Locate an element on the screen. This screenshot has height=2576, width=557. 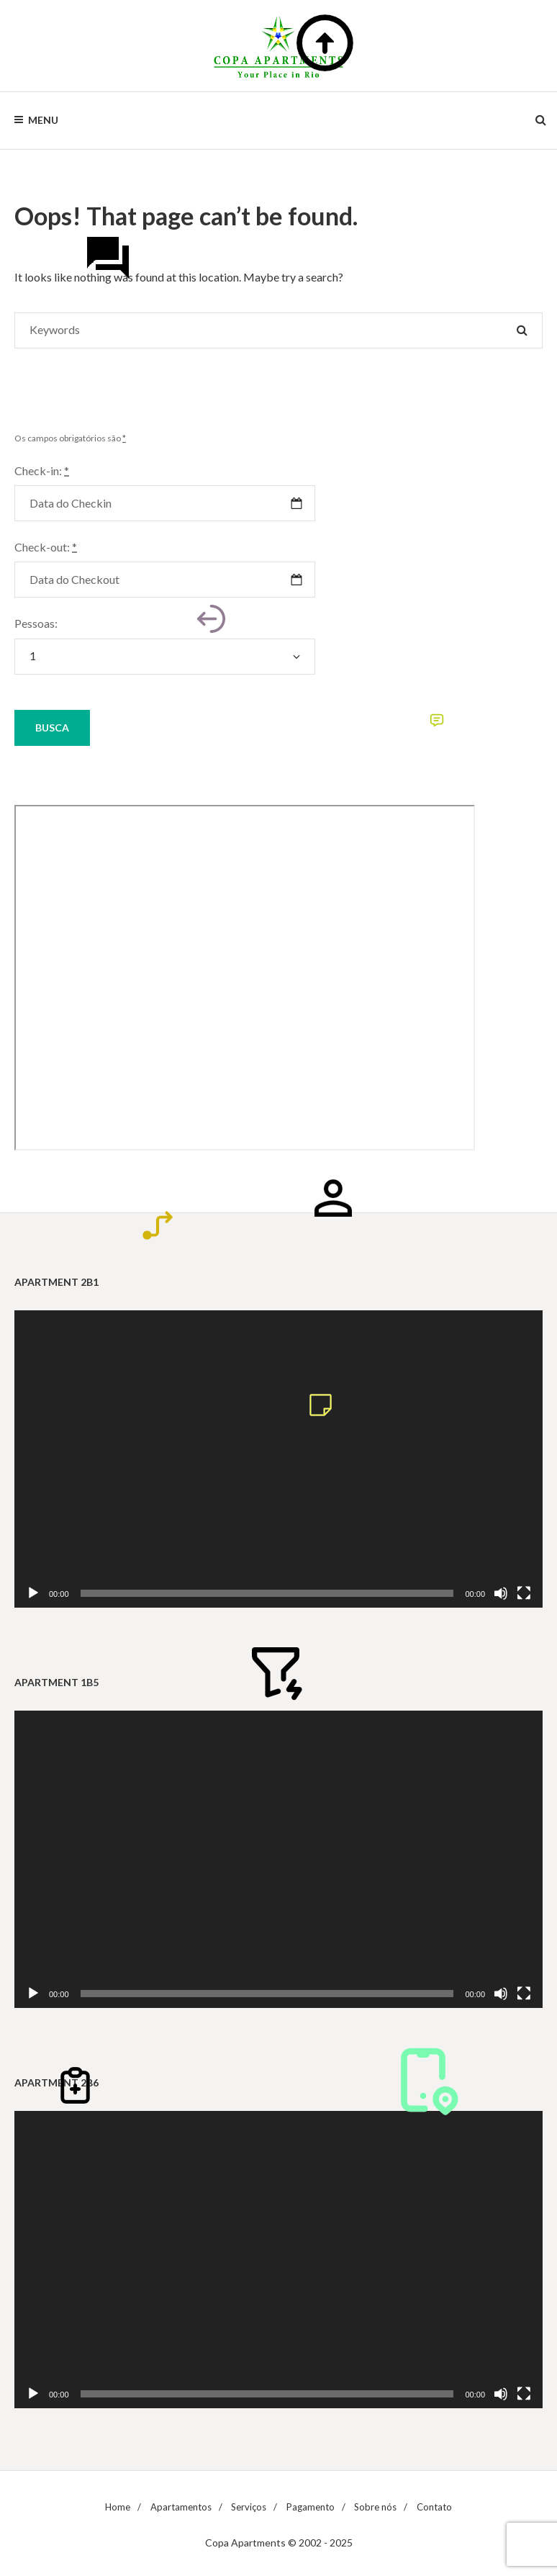
open messaging or chat is located at coordinates (437, 720).